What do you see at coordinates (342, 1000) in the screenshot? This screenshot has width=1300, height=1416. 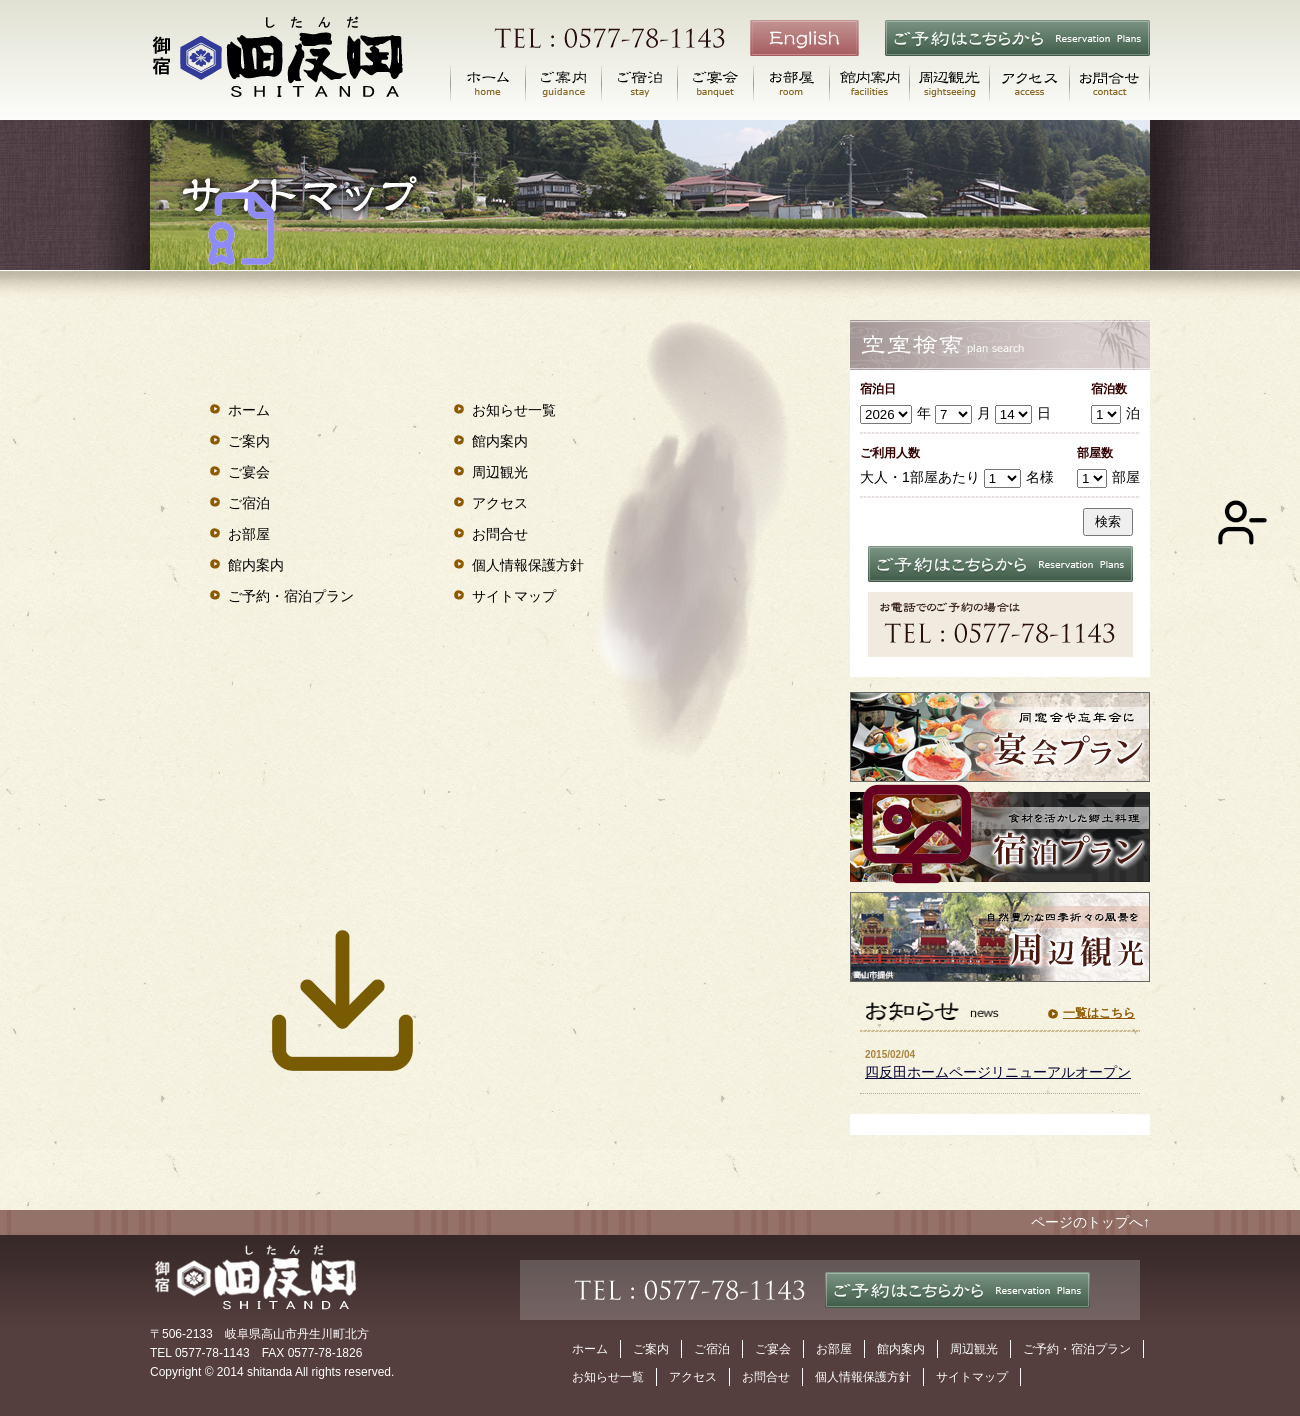 I see `download a file or content` at bounding box center [342, 1000].